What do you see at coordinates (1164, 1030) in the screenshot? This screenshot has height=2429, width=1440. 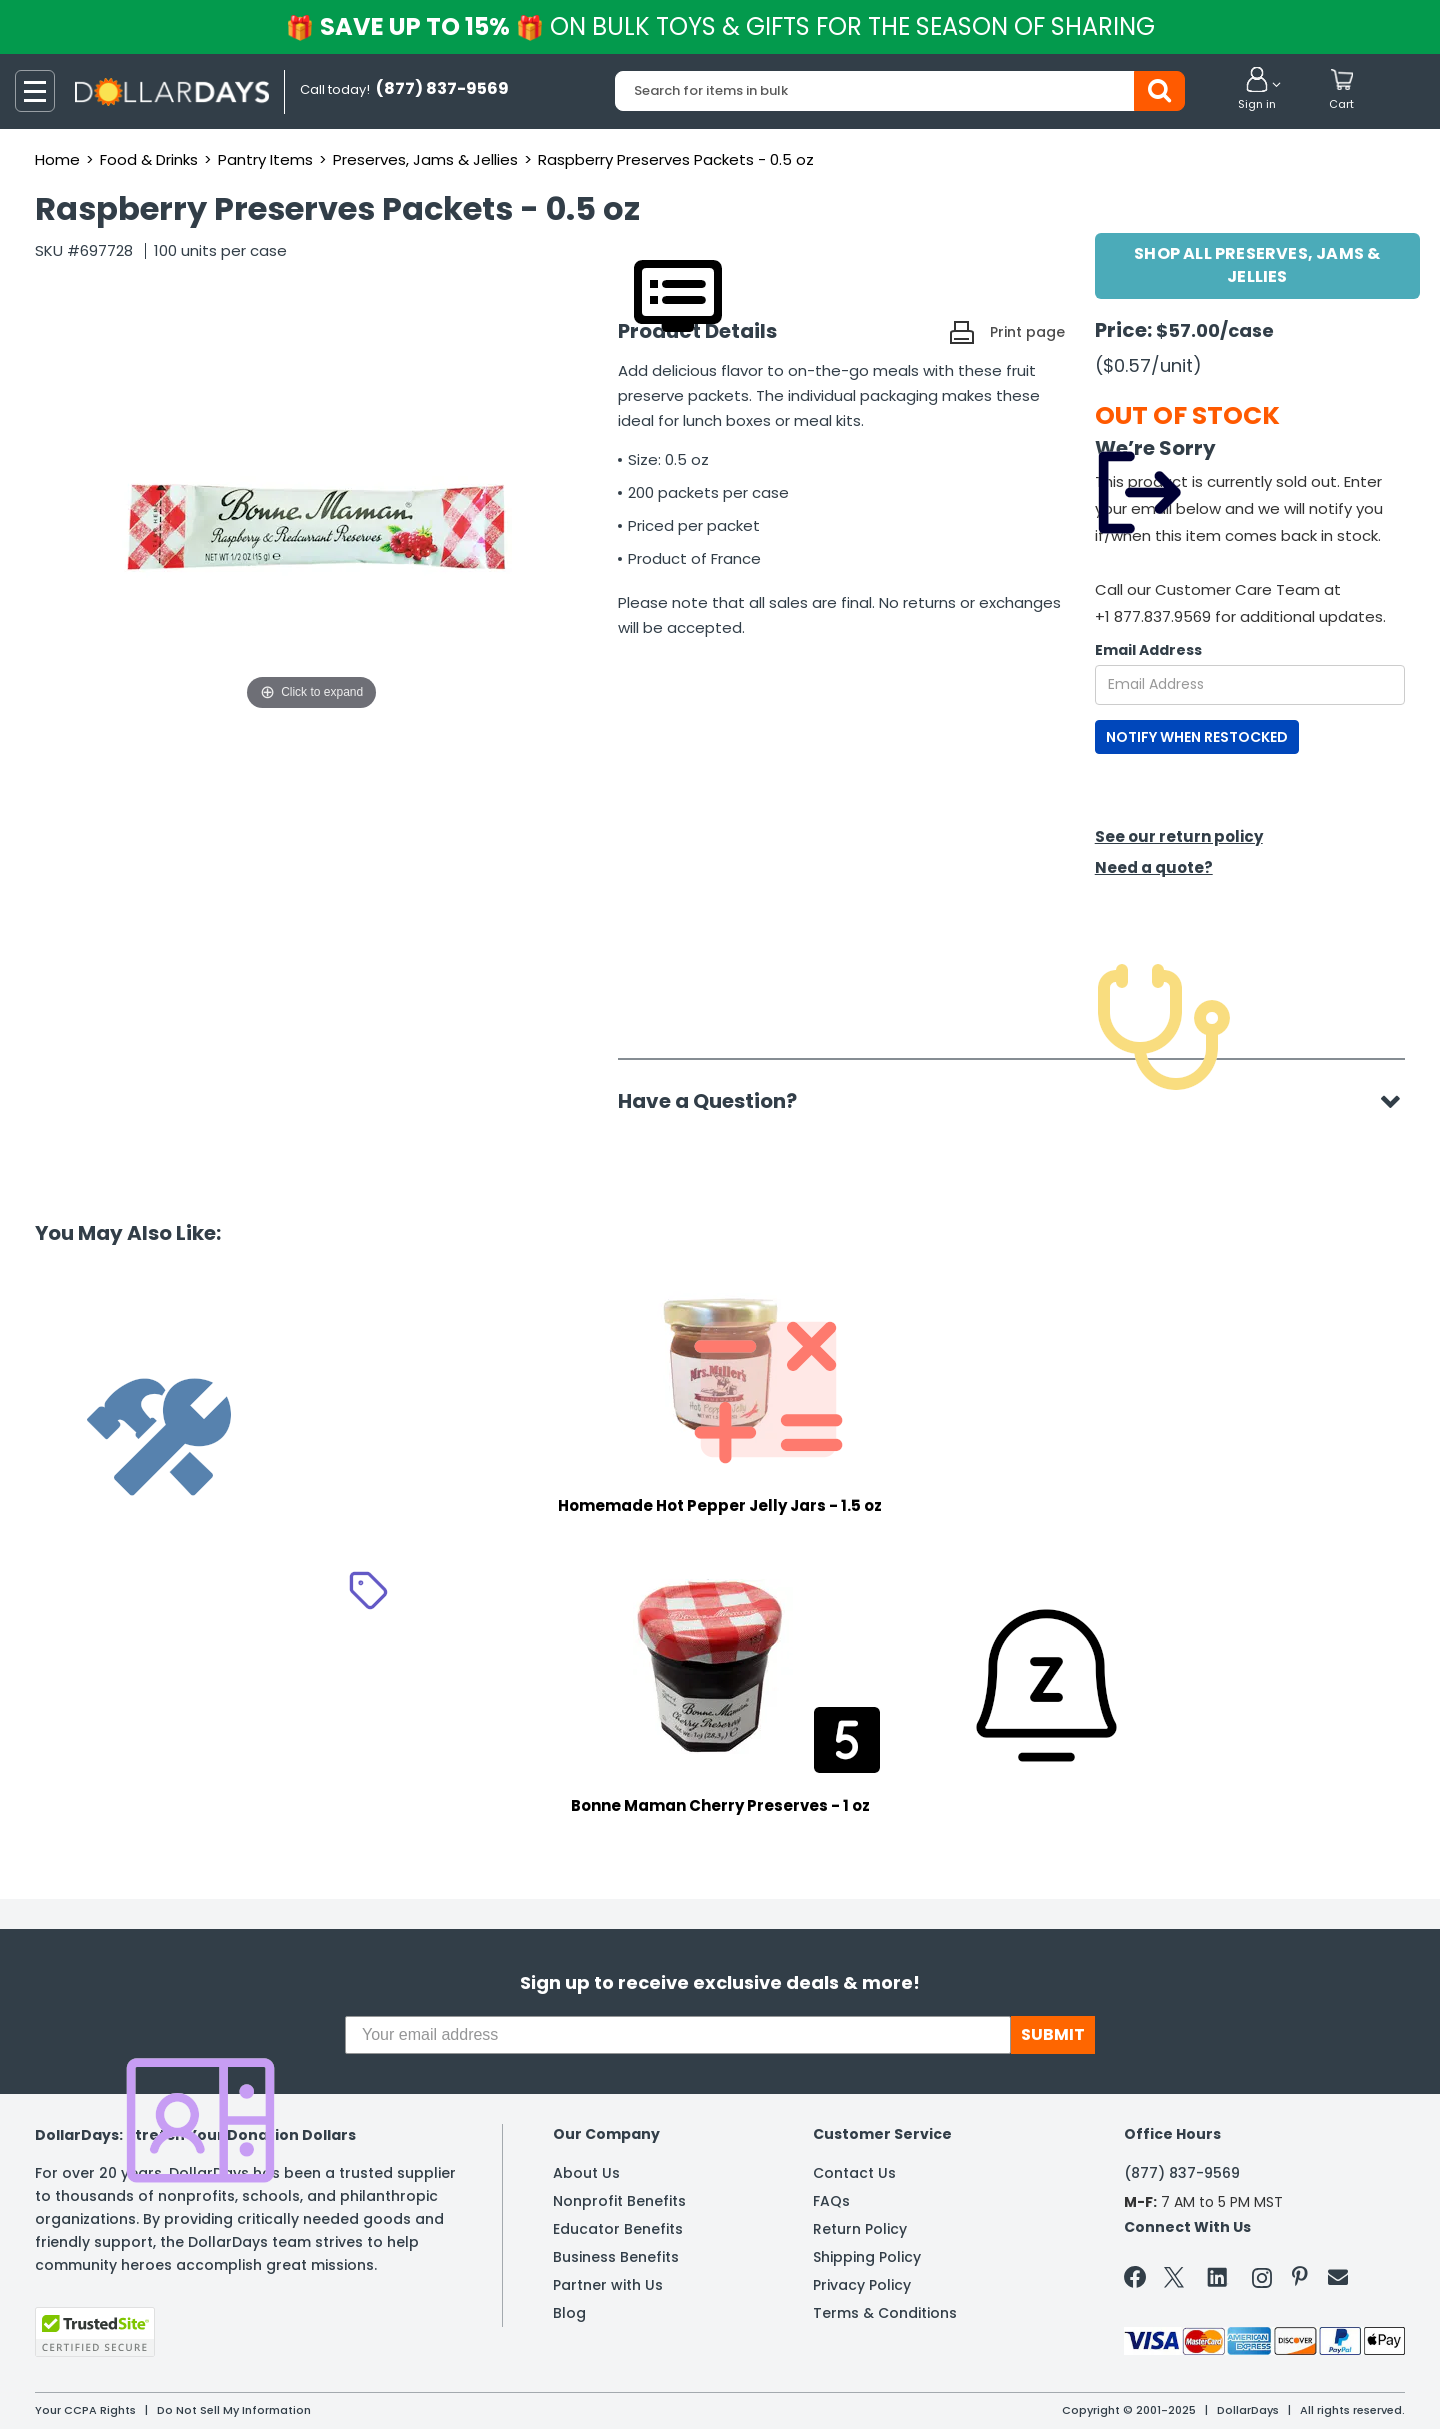 I see `access health or medical features` at bounding box center [1164, 1030].